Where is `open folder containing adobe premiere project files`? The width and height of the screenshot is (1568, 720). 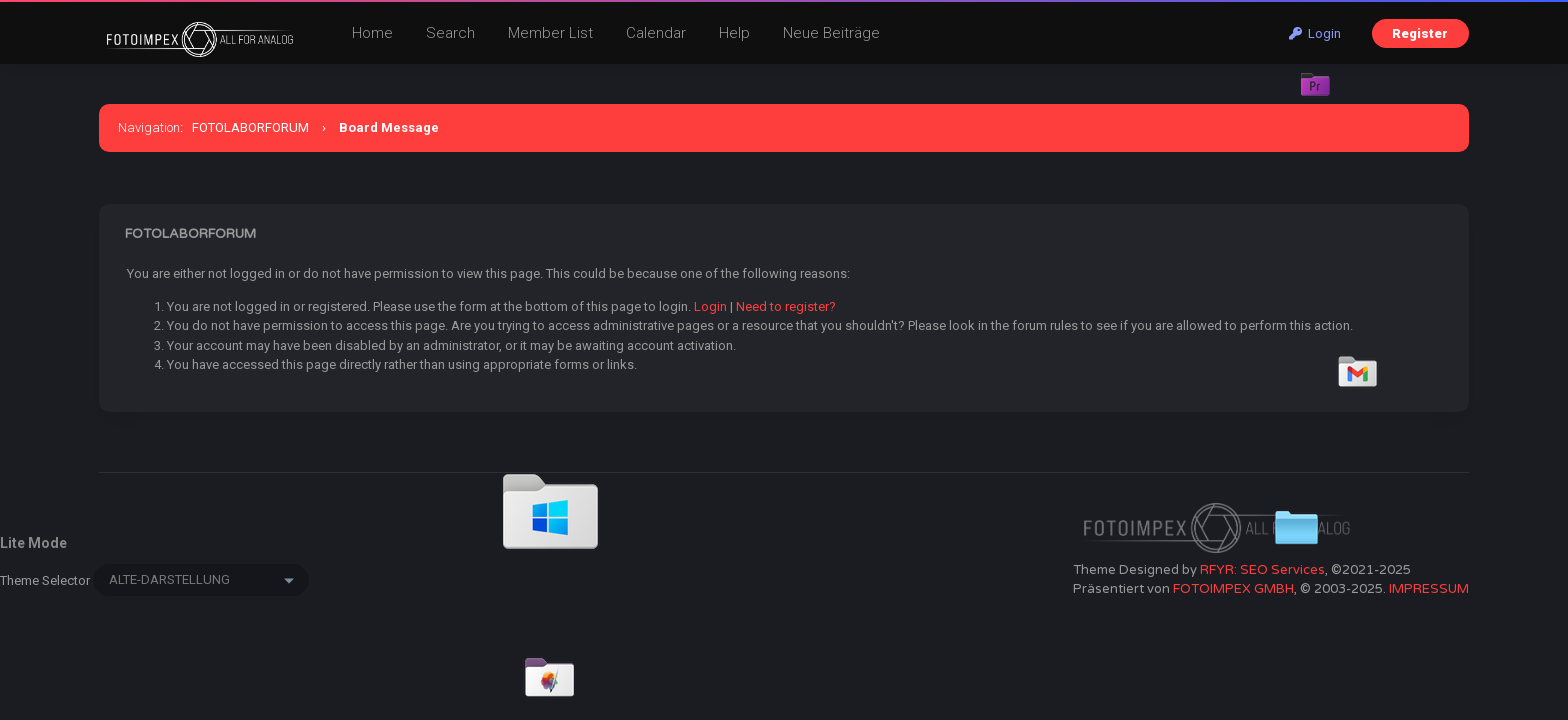 open folder containing adobe premiere project files is located at coordinates (1315, 85).